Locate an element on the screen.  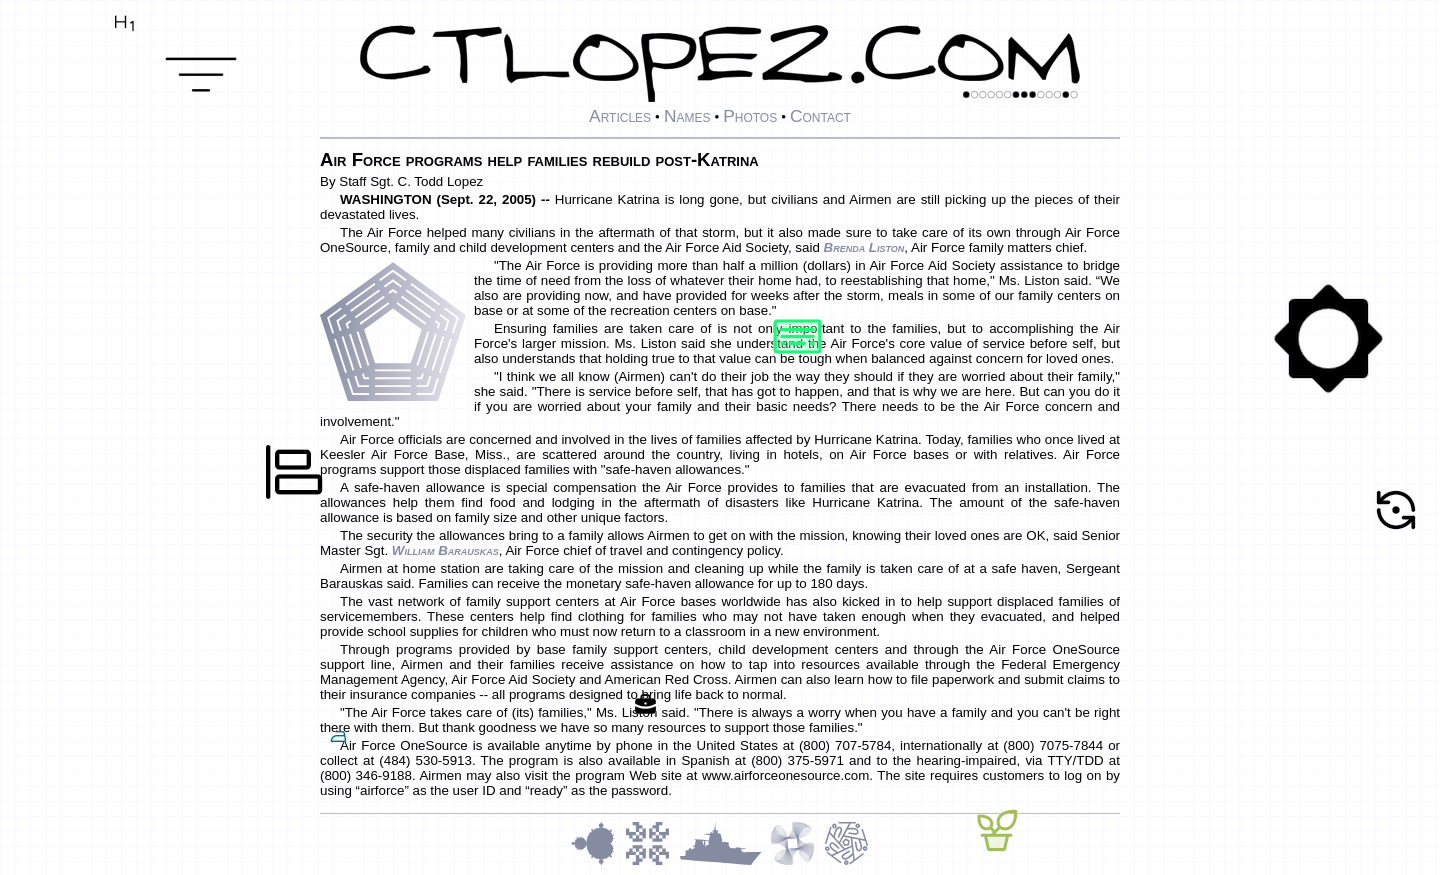
open on-screen keyboard is located at coordinates (797, 336).